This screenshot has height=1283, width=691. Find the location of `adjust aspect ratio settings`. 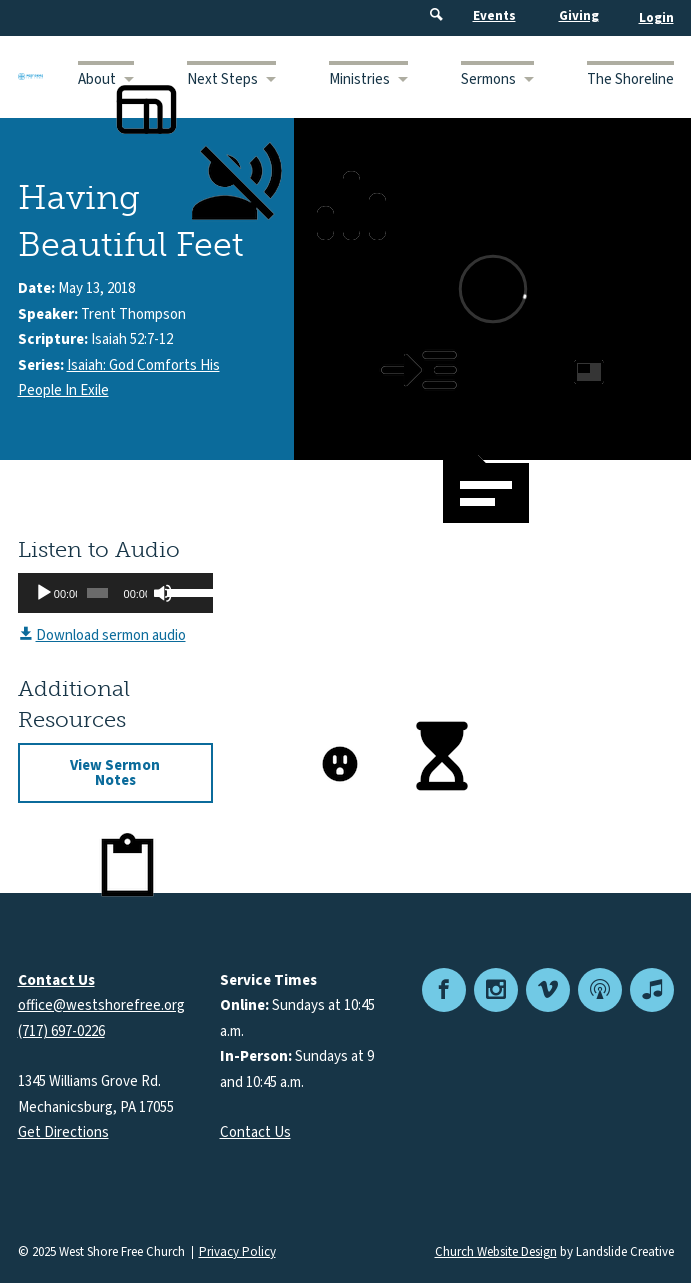

adjust aspect ratio settings is located at coordinates (146, 109).